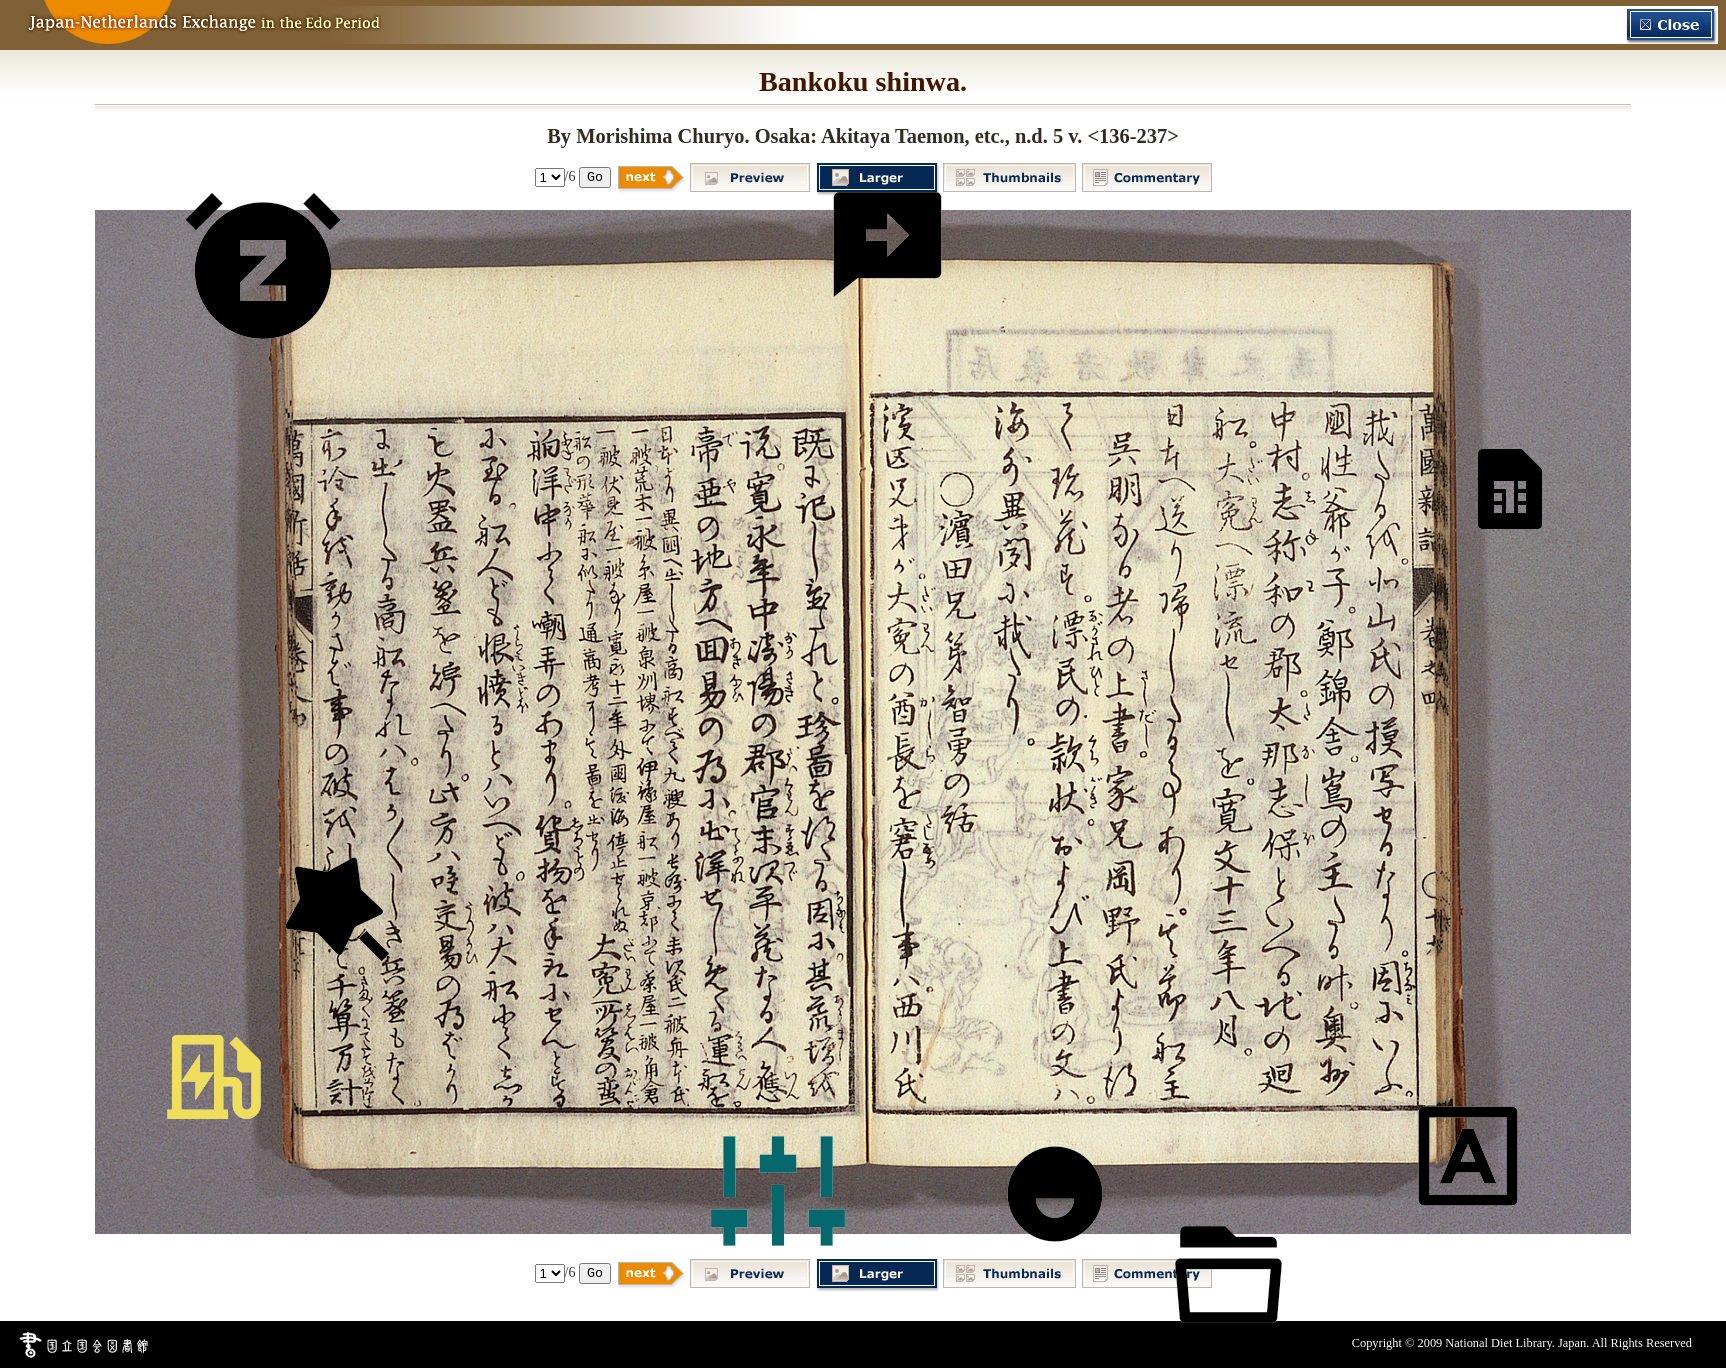 This screenshot has width=1726, height=1368. I want to click on access audio equalizer settings, so click(778, 1191).